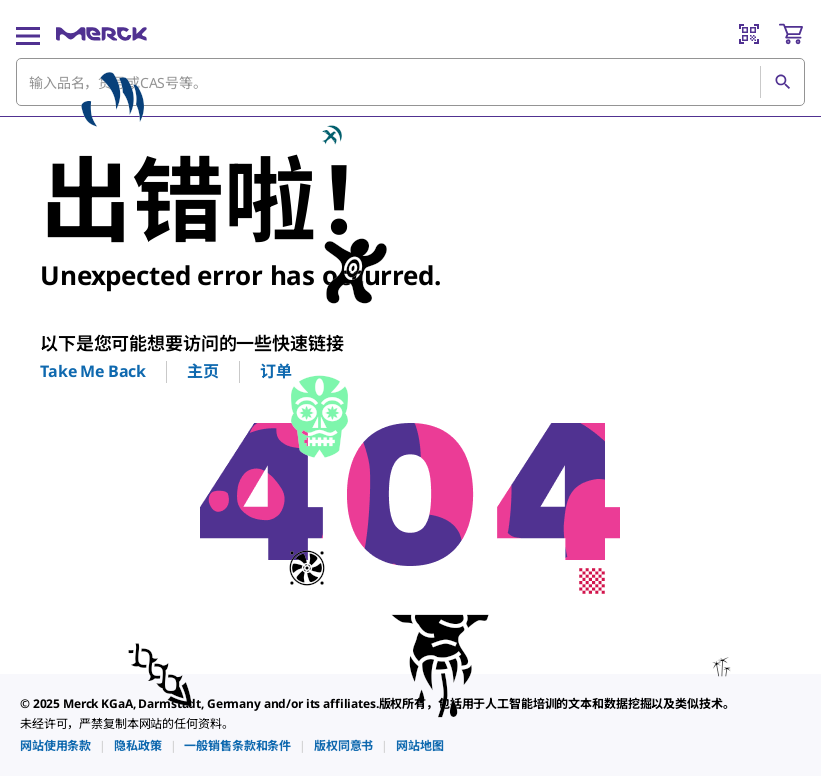 Image resolution: width=821 pixels, height=776 pixels. I want to click on falcon moon game icon or badge, so click(332, 135).